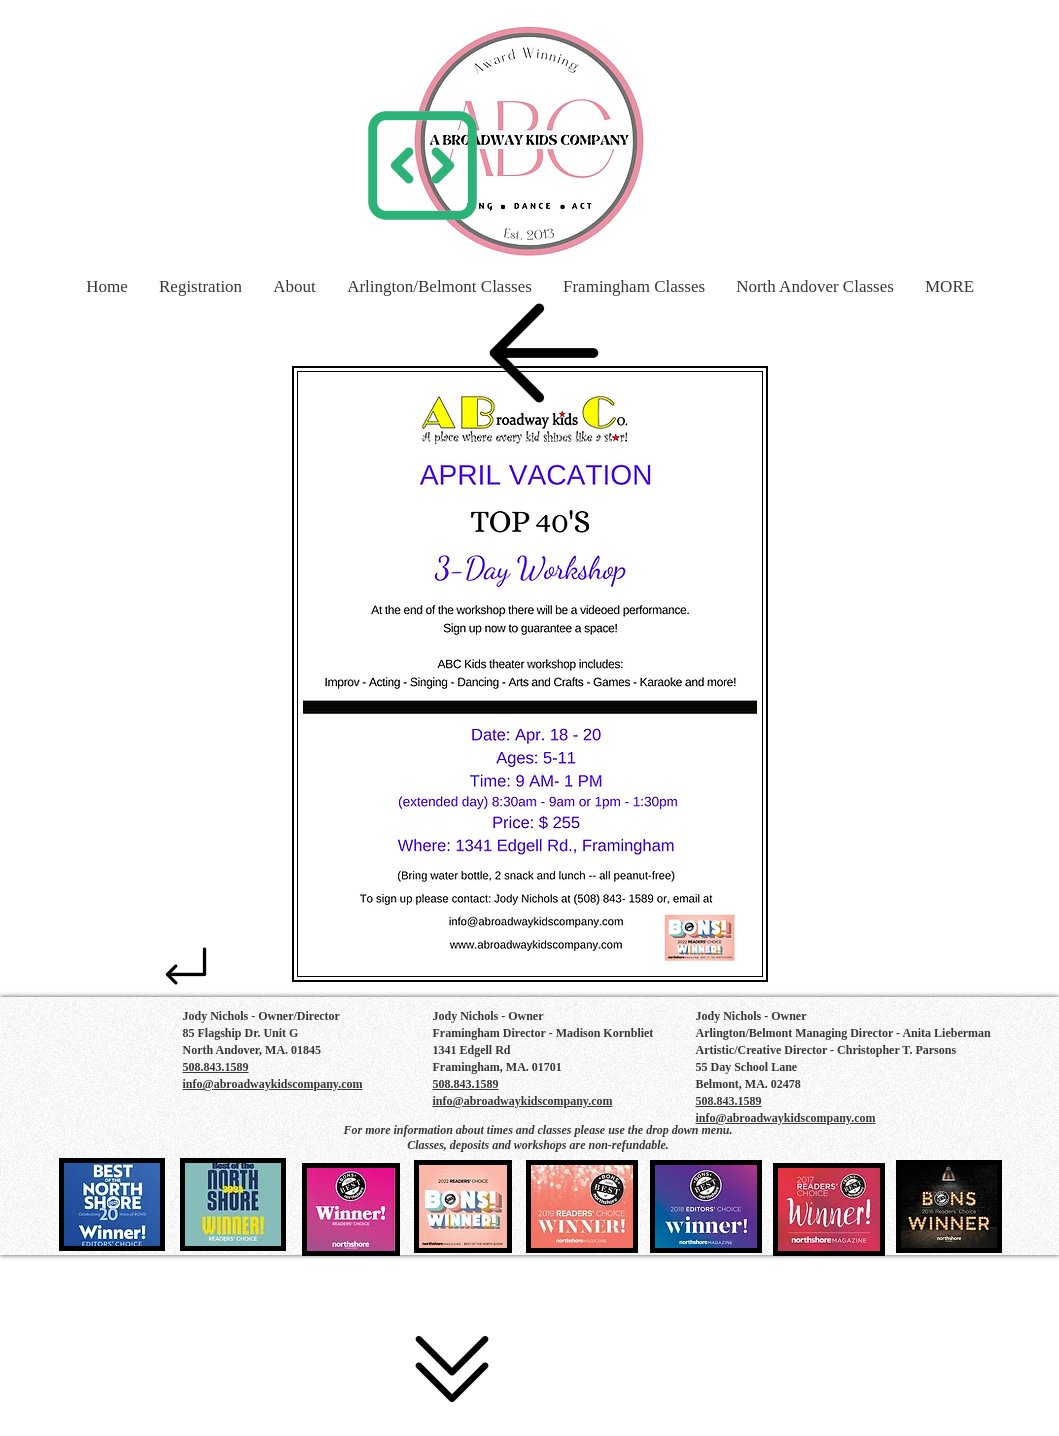  I want to click on go back to the previous screen, so click(544, 353).